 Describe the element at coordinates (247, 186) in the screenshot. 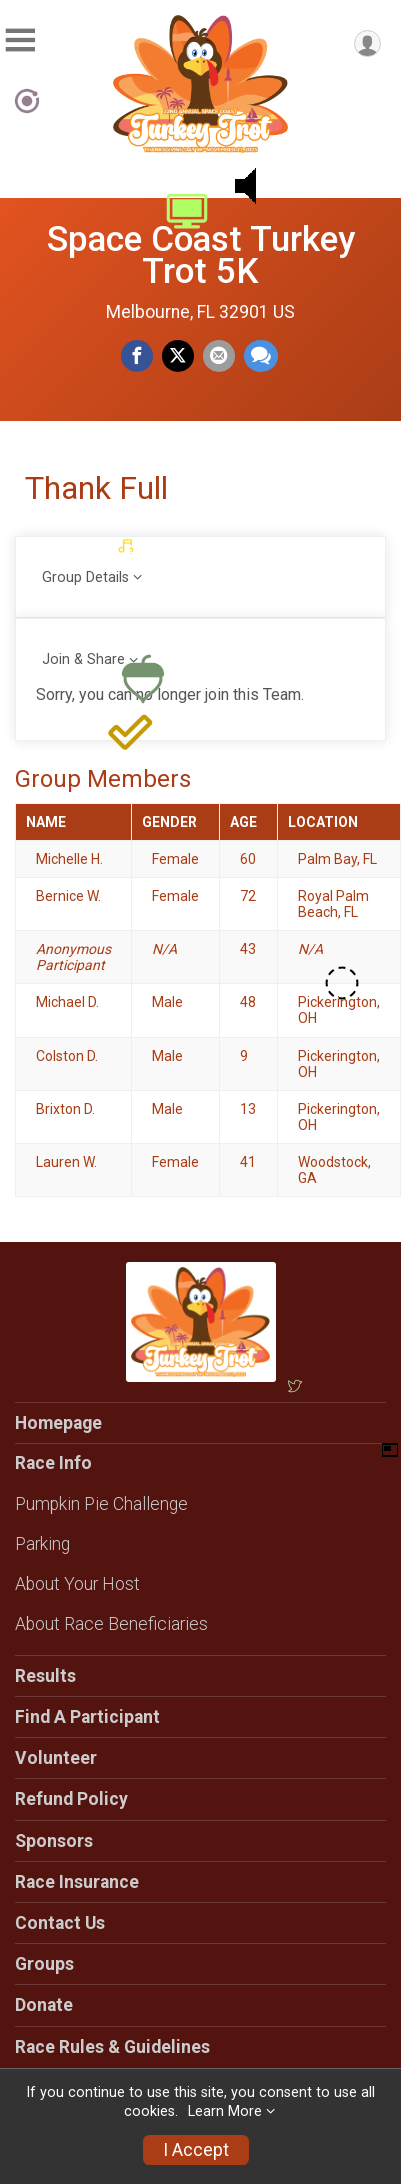

I see `mute audio or turn off sound` at that location.